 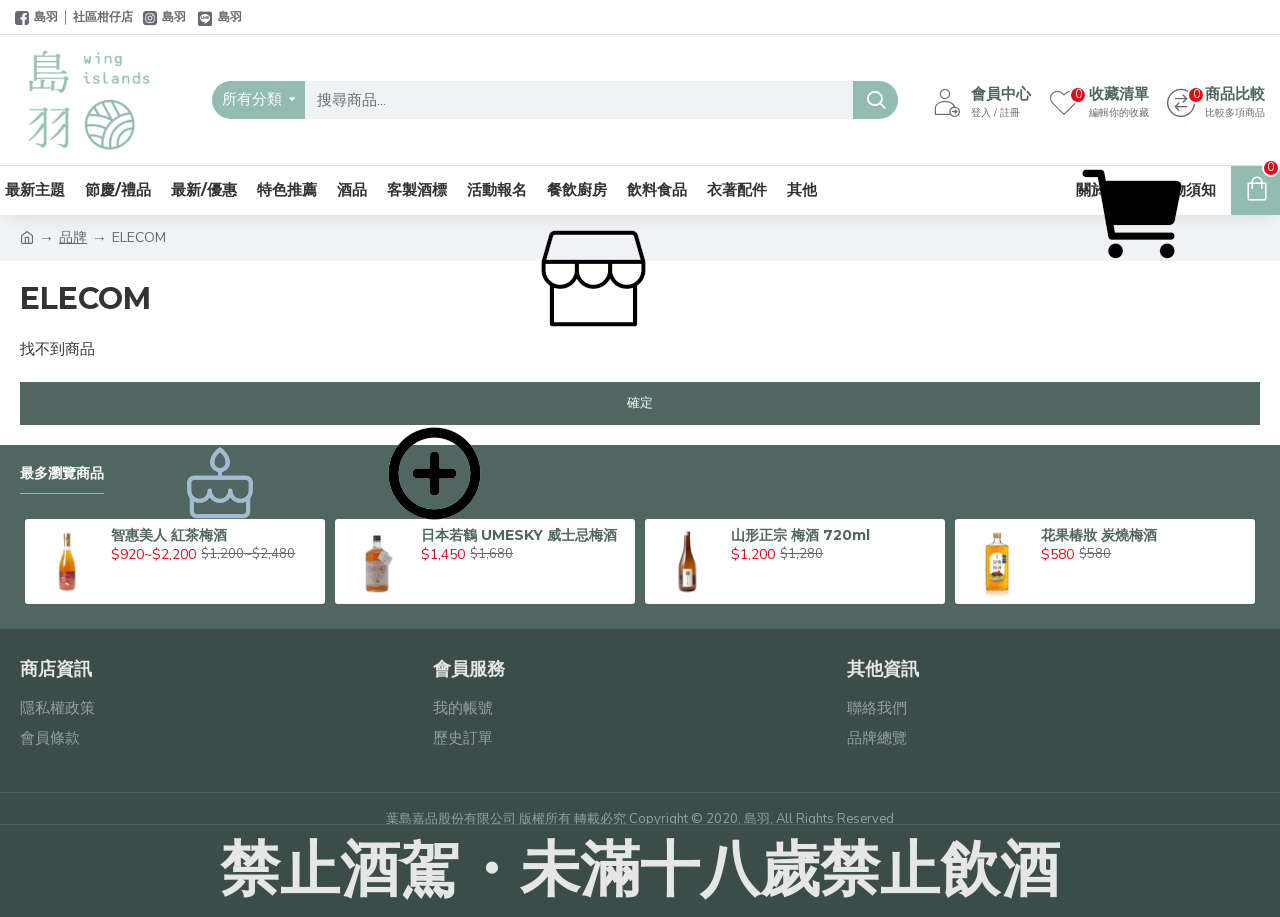 What do you see at coordinates (434, 473) in the screenshot?
I see `add a new item` at bounding box center [434, 473].